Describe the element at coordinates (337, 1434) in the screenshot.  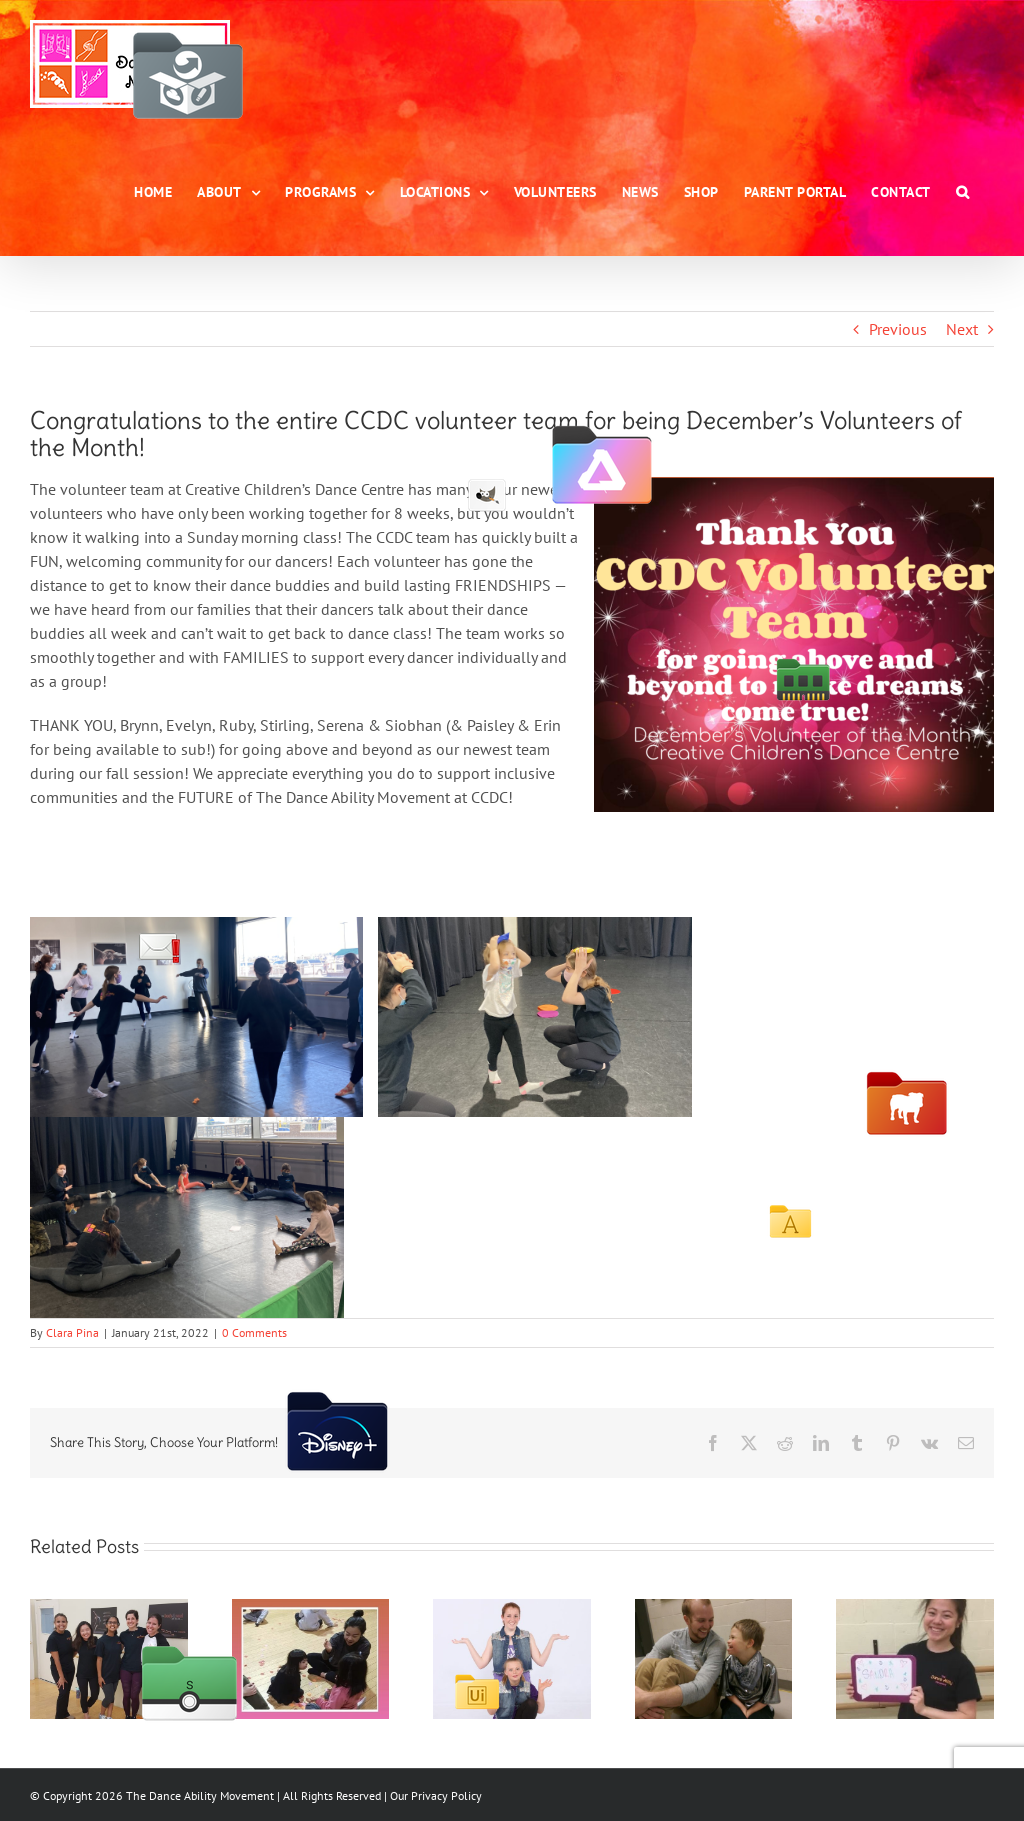
I see `open disney+ media folder` at that location.